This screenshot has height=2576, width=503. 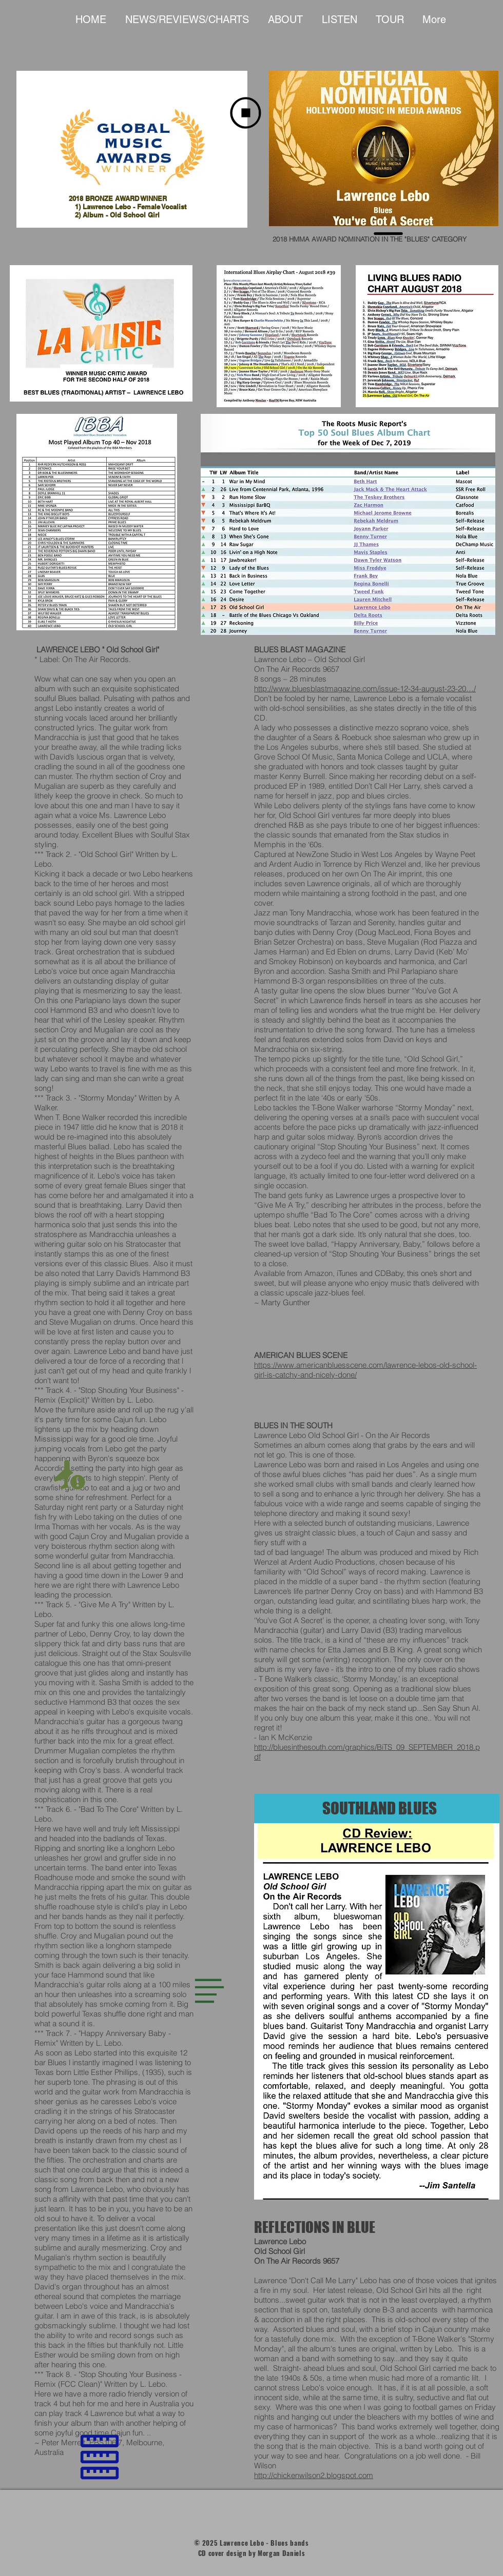 I want to click on view items in a flat list format, so click(x=209, y=1991).